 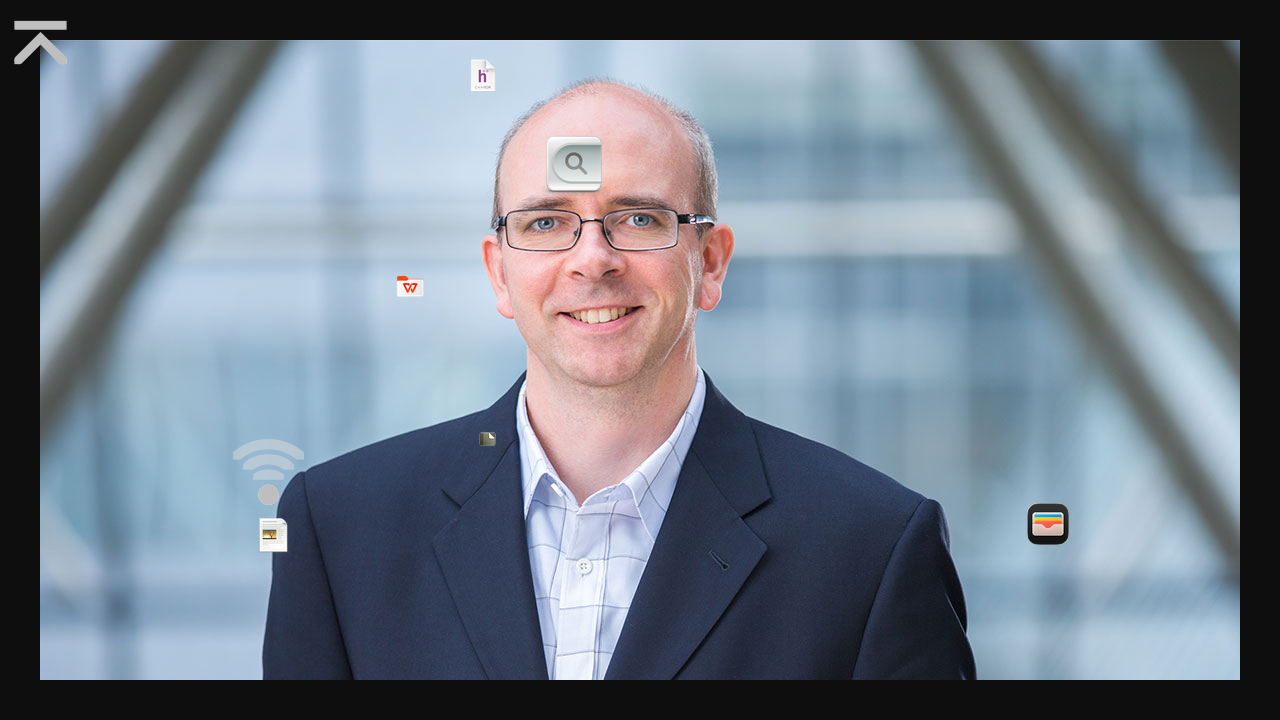 What do you see at coordinates (410, 287) in the screenshot?
I see `open WPS Office documents folder` at bounding box center [410, 287].